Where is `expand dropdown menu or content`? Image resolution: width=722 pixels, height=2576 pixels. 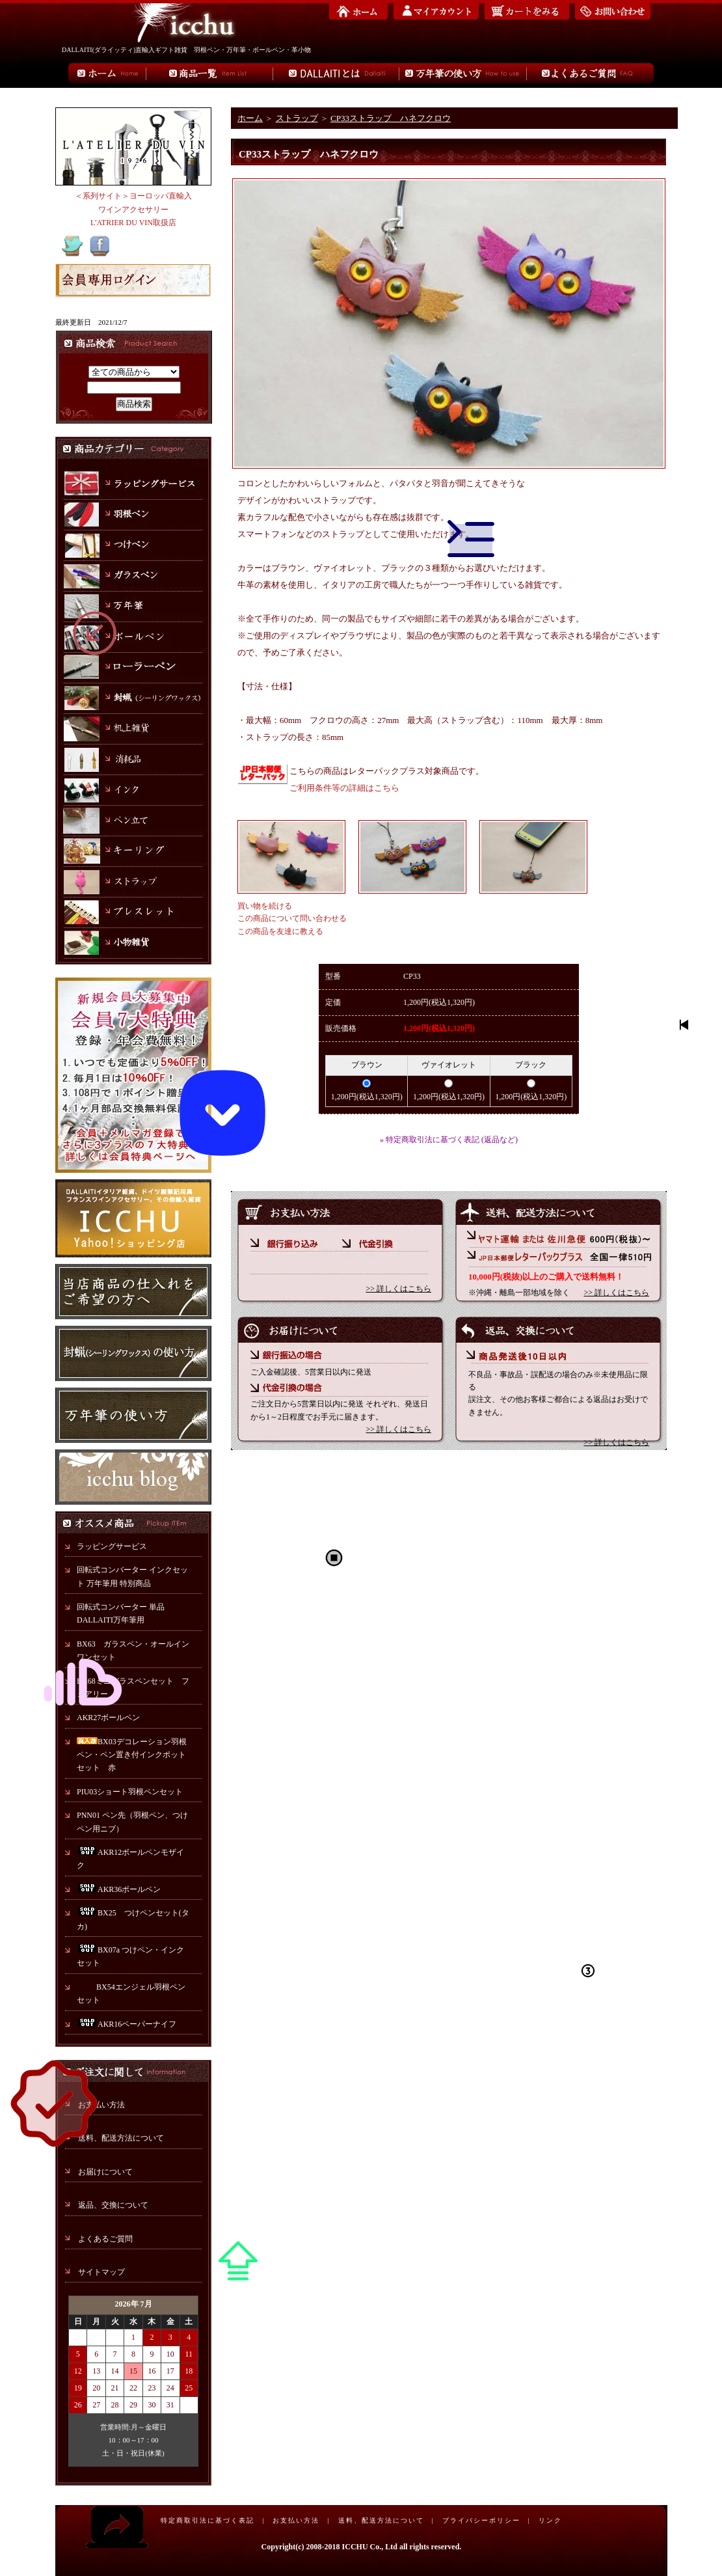 expand dropdown menu or content is located at coordinates (222, 1113).